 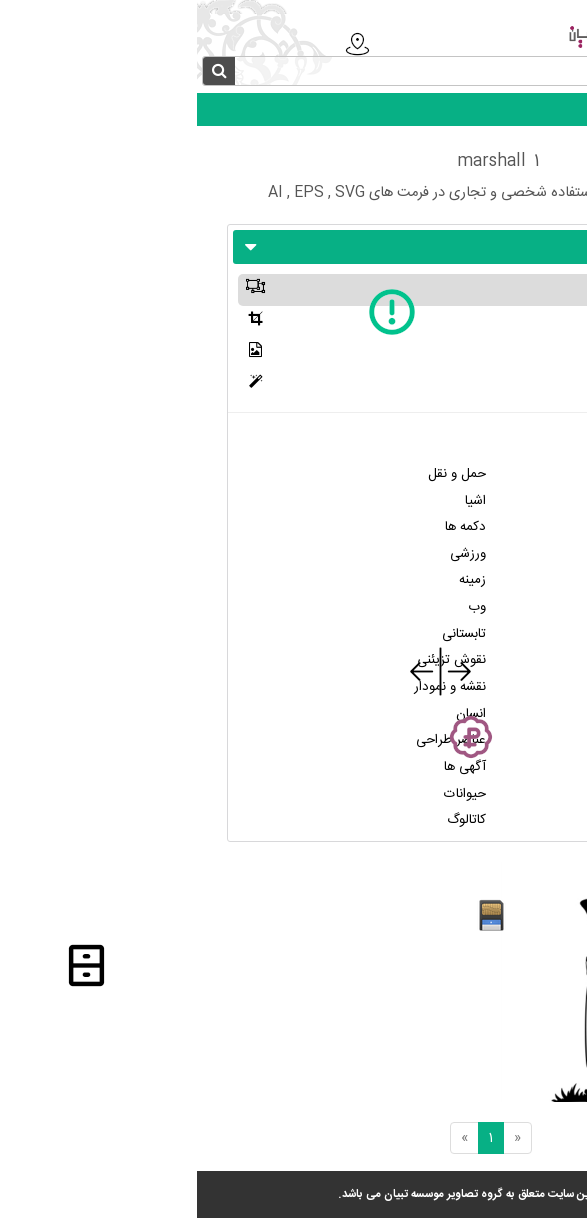 What do you see at coordinates (491, 915) in the screenshot?
I see `access removable storage device` at bounding box center [491, 915].